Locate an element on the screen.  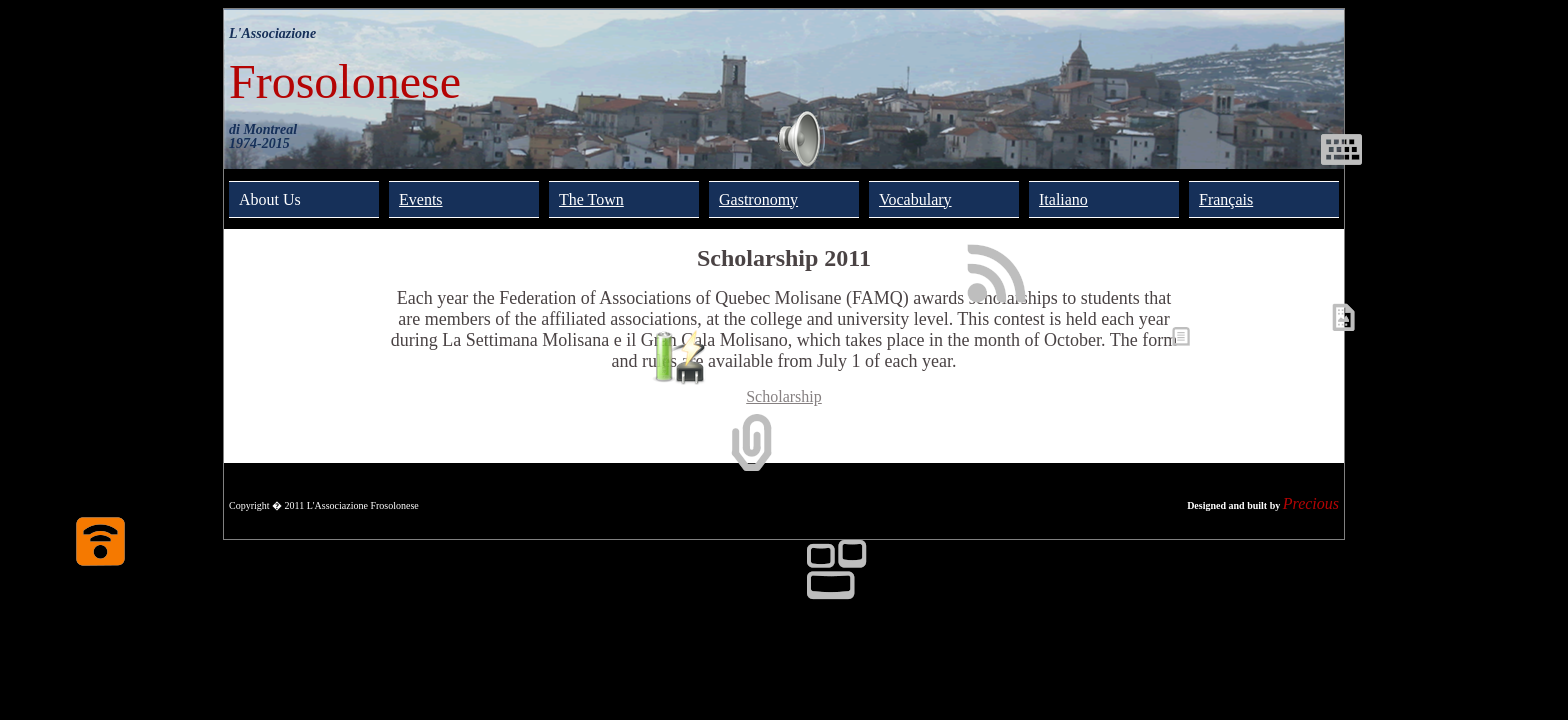
indicates audio is set to low volume is located at coordinates (805, 139).